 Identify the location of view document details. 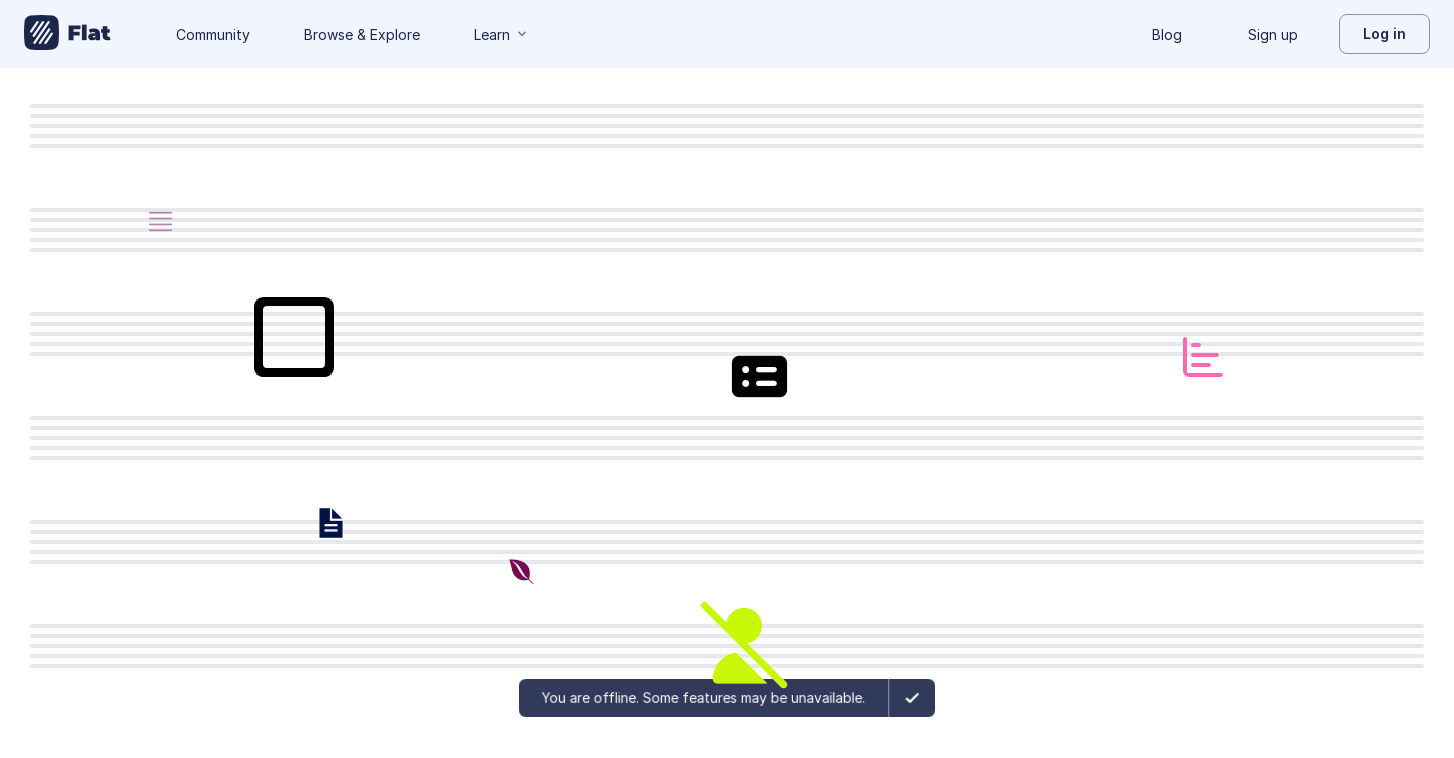
(331, 523).